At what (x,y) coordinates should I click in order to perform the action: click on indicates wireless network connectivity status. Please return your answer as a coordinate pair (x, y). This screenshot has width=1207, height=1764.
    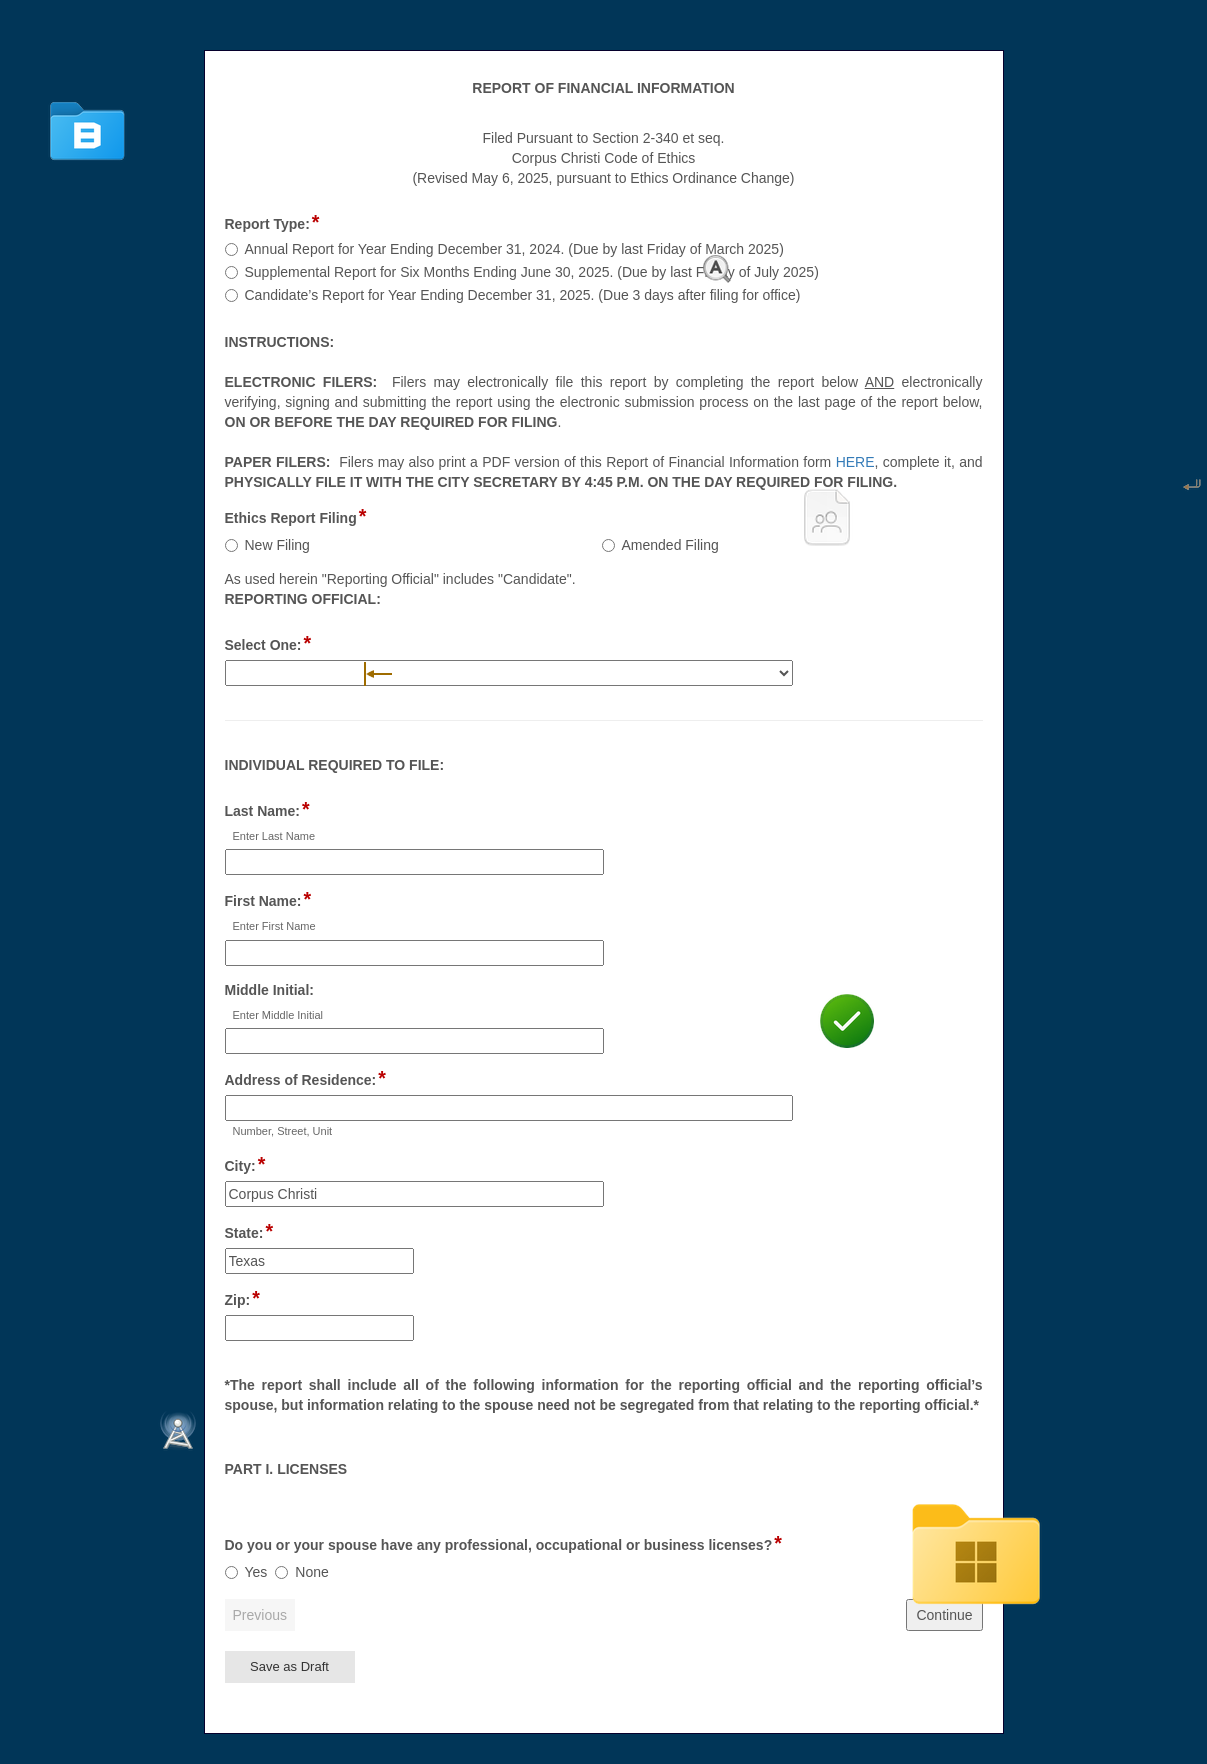
    Looking at the image, I should click on (178, 1431).